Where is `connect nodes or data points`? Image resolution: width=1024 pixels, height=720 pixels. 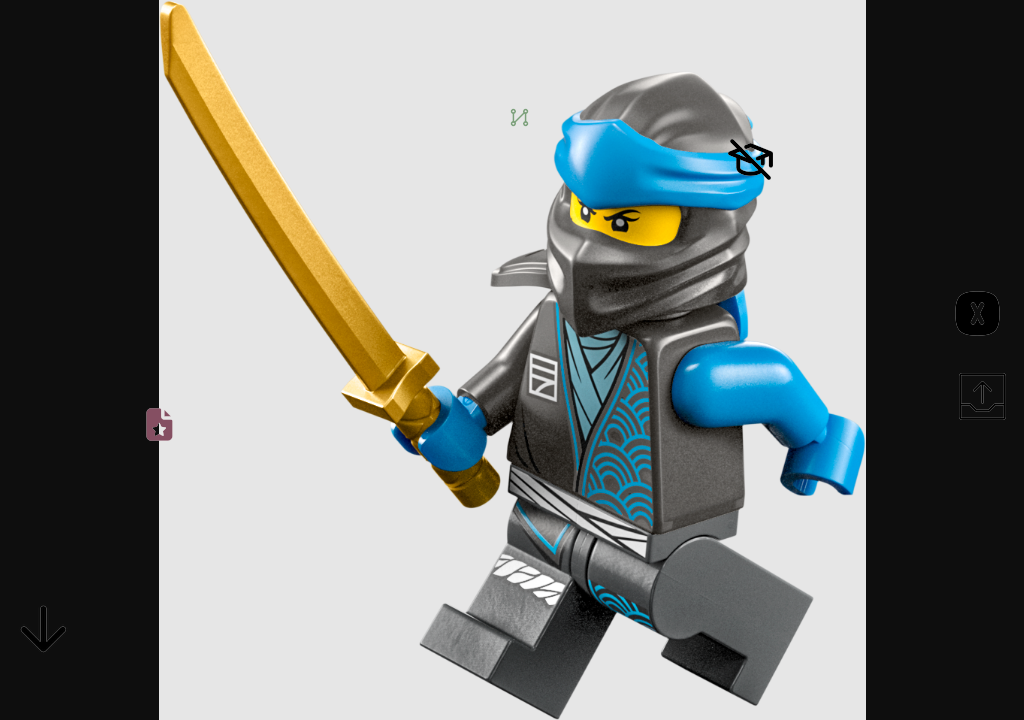
connect nodes or data points is located at coordinates (519, 117).